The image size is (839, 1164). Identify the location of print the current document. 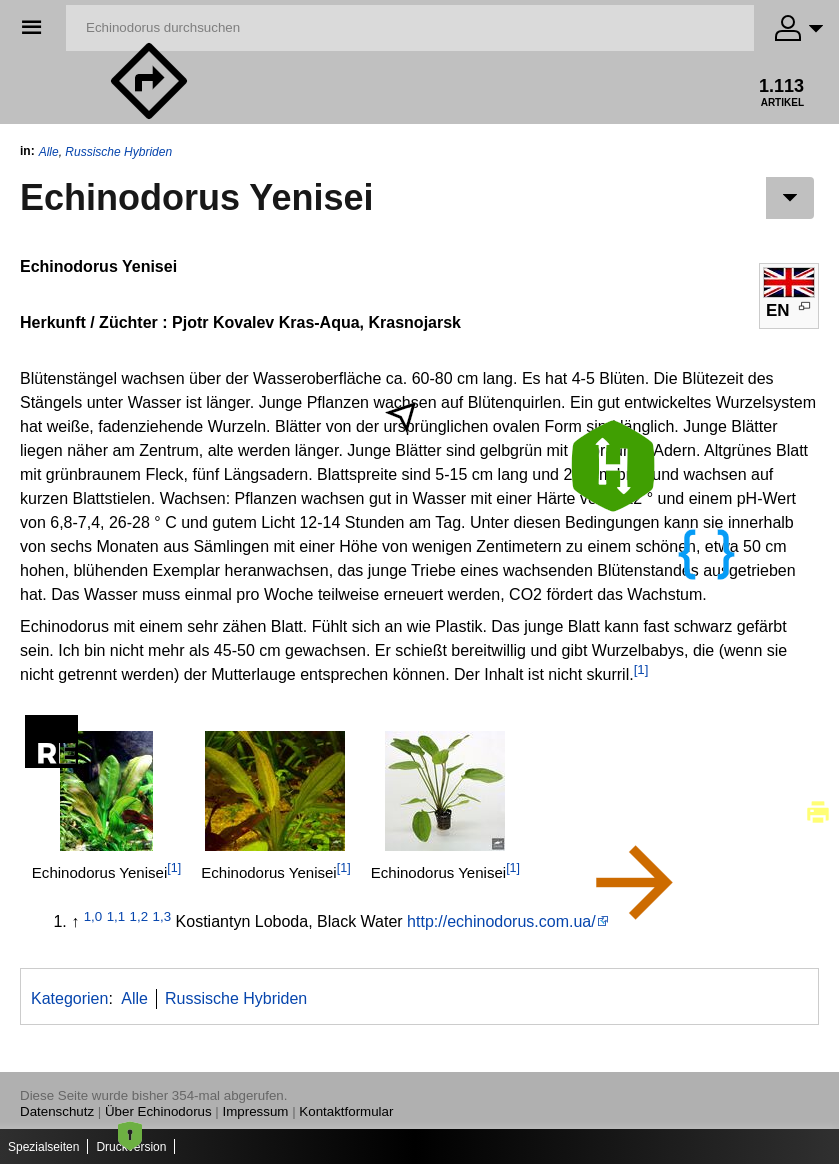
(818, 812).